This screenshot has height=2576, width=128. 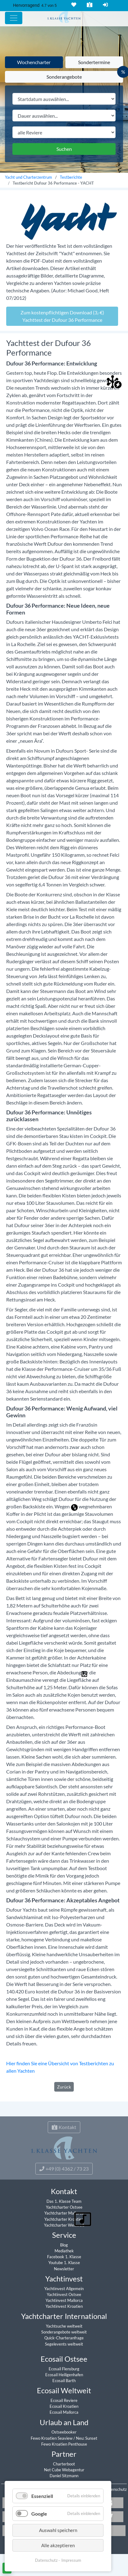 I want to click on play or browse music videos, so click(x=83, y=2219).